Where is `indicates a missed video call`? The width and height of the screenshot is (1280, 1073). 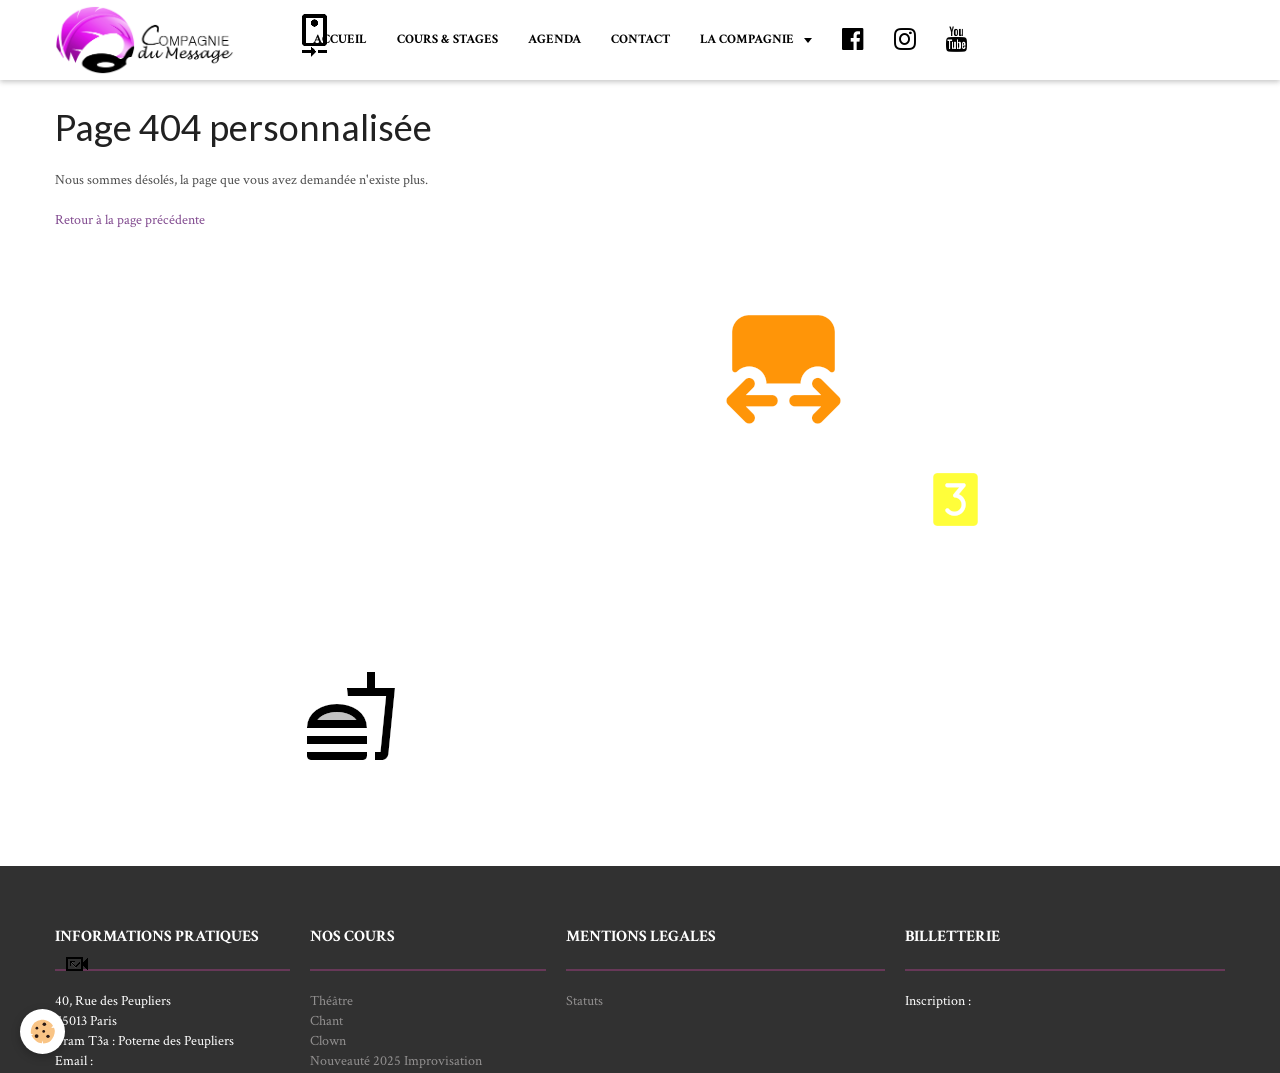 indicates a missed video call is located at coordinates (77, 964).